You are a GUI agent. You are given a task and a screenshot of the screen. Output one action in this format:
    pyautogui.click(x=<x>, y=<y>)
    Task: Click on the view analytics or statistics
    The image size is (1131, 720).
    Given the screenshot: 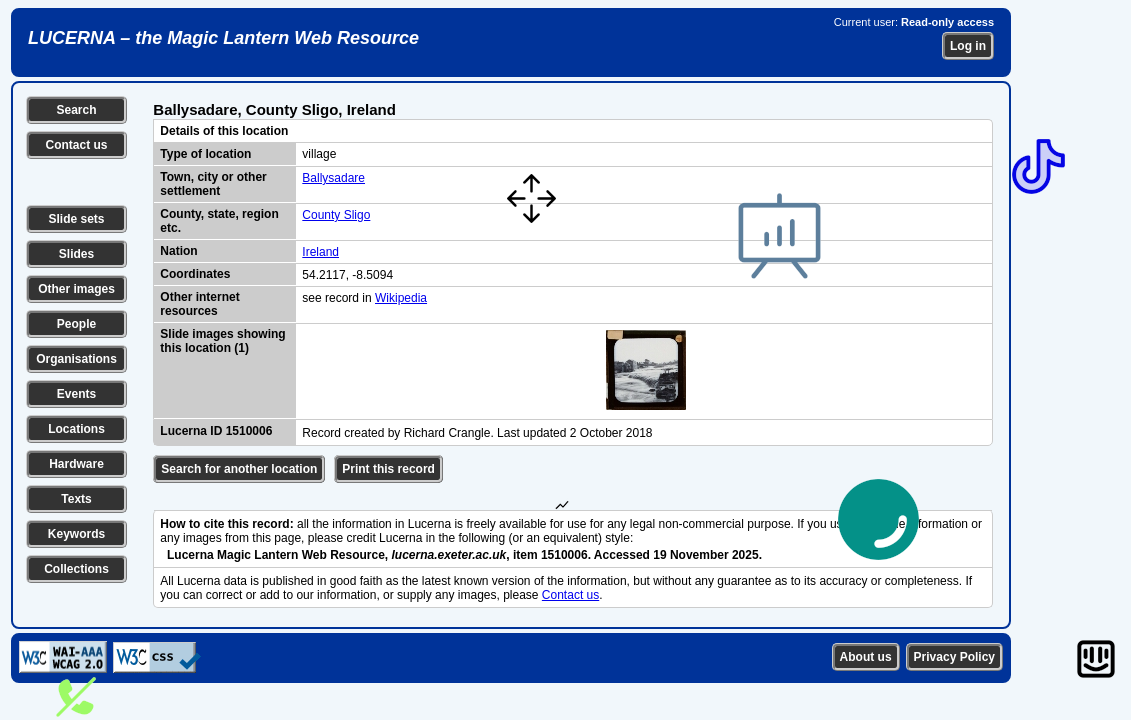 What is the action you would take?
    pyautogui.click(x=562, y=505)
    